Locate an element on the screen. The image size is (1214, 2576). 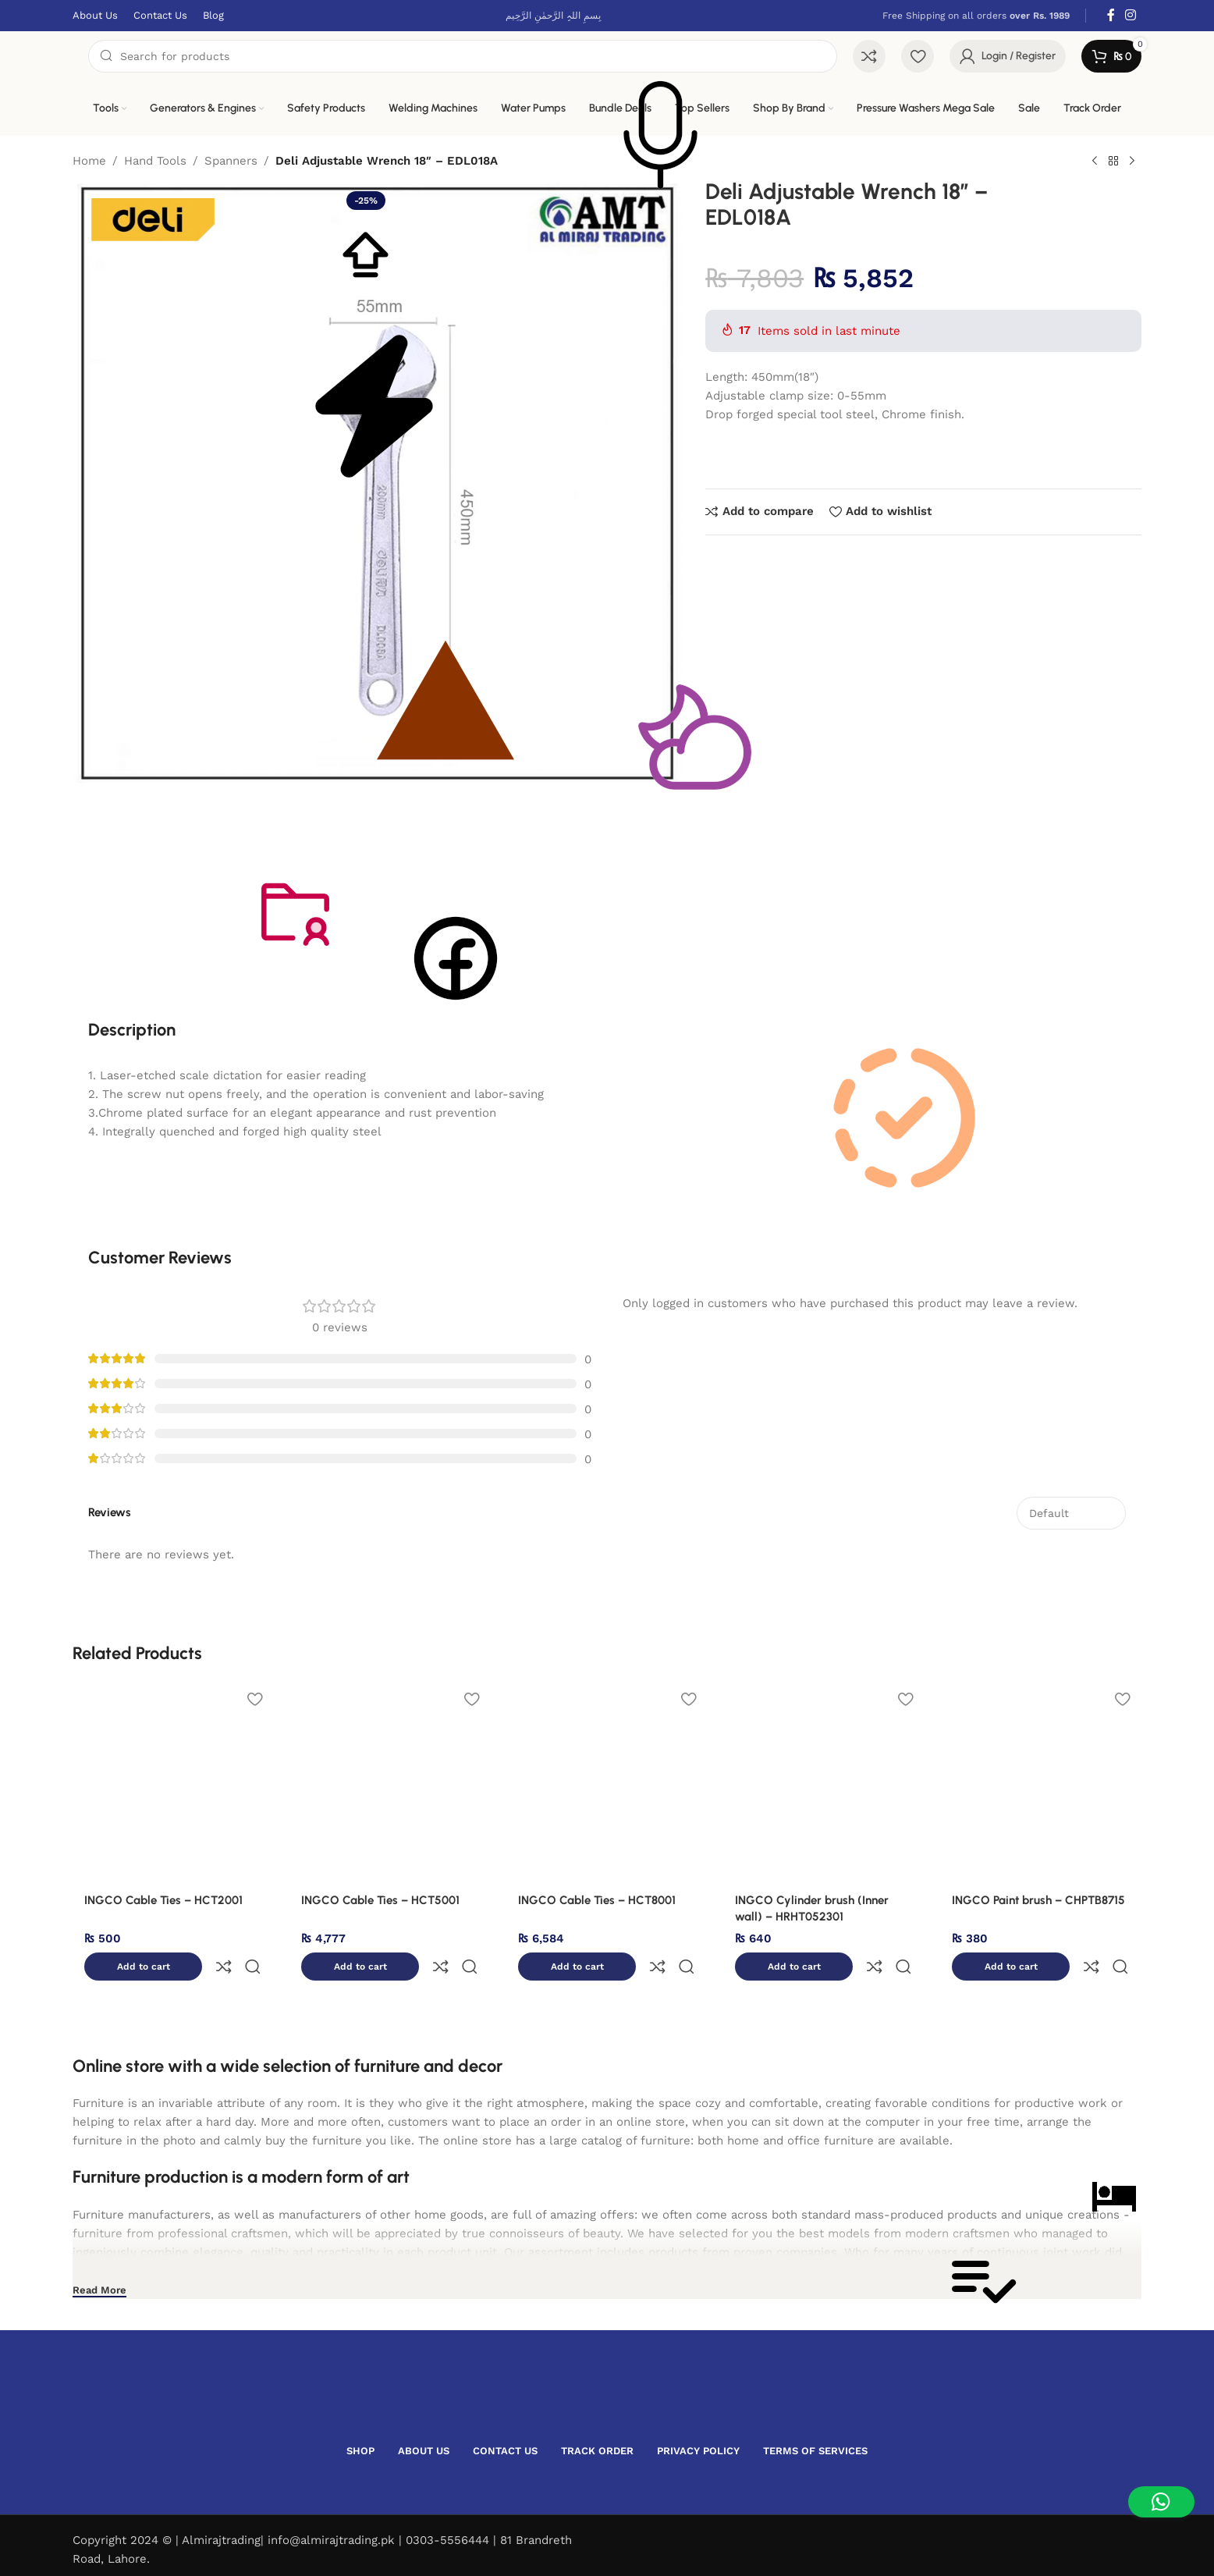
vercel platform logo is located at coordinates (445, 700).